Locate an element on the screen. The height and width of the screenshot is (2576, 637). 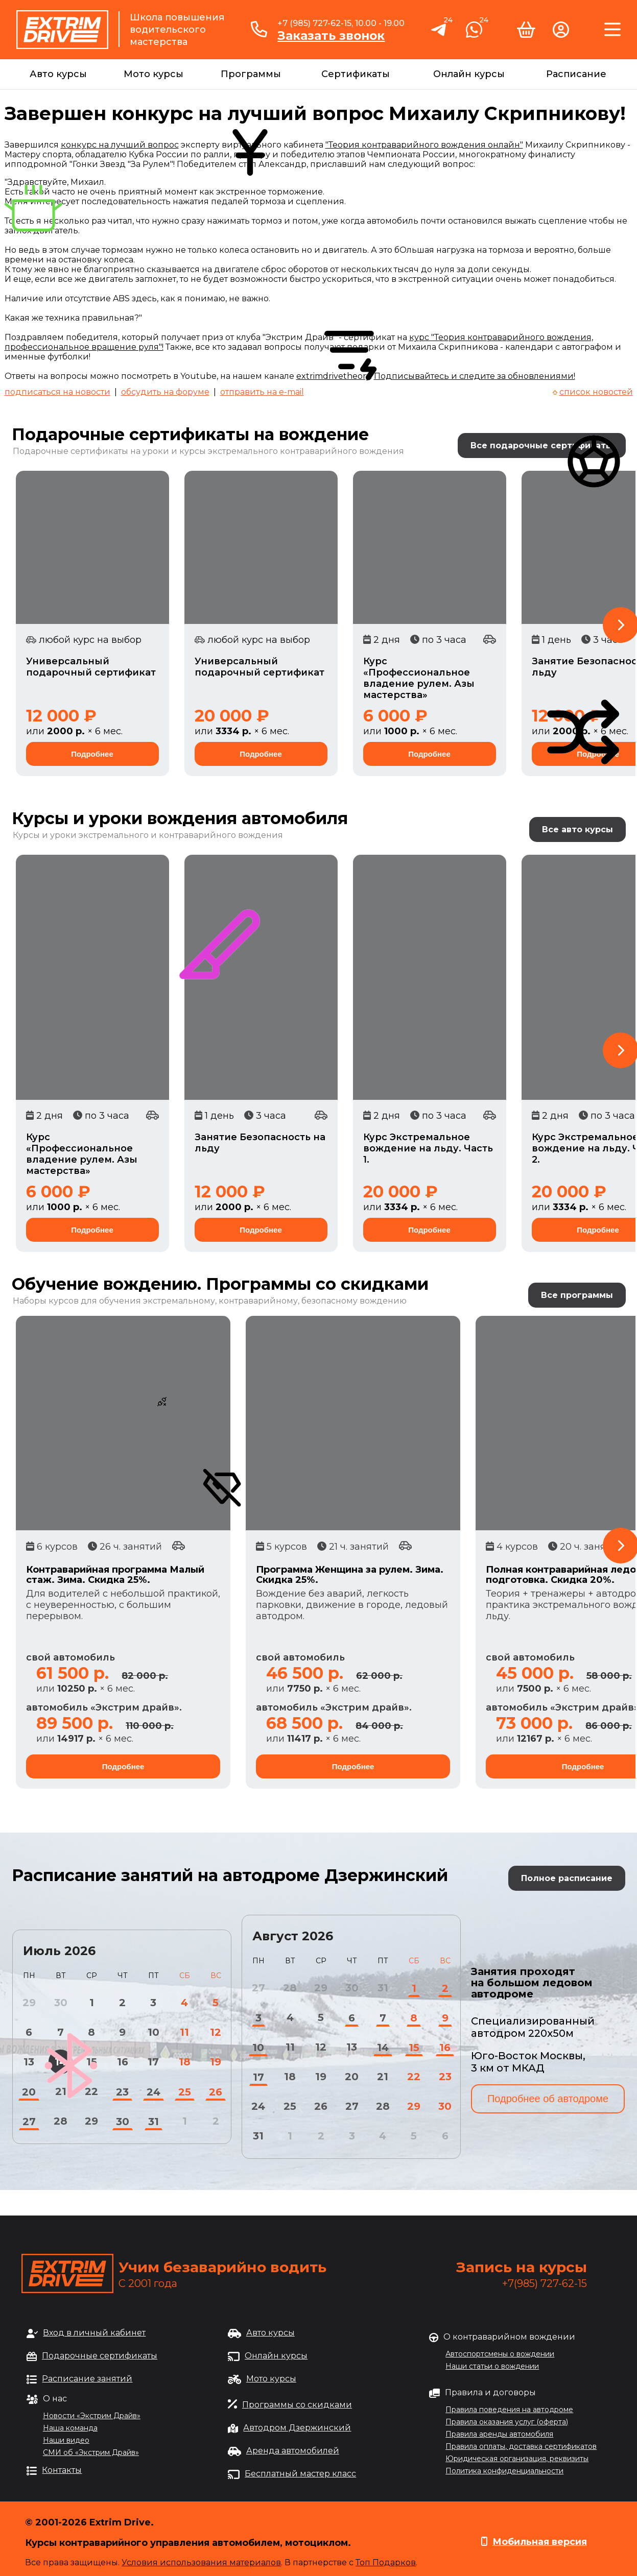
apply quick filter settings is located at coordinates (349, 350).